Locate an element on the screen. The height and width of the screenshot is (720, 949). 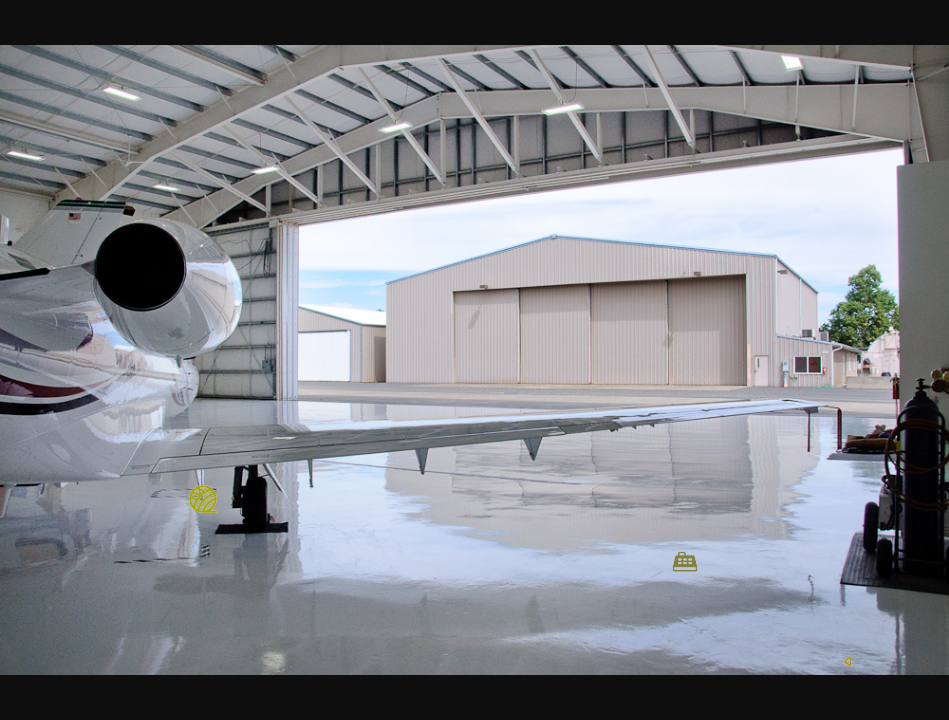
access point of sale system is located at coordinates (685, 563).